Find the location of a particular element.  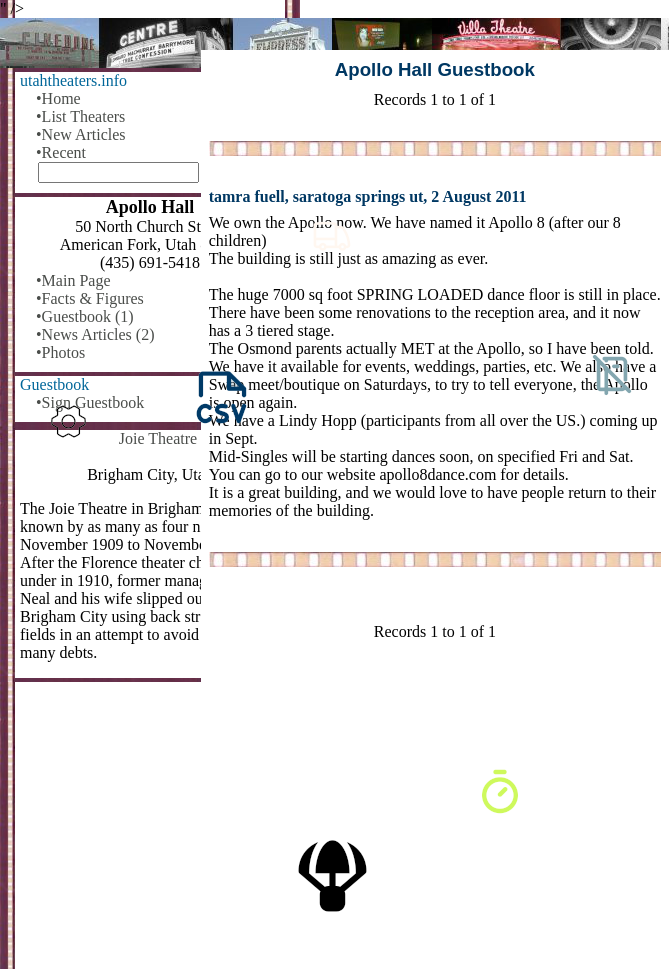

open or view a CSV file is located at coordinates (222, 399).